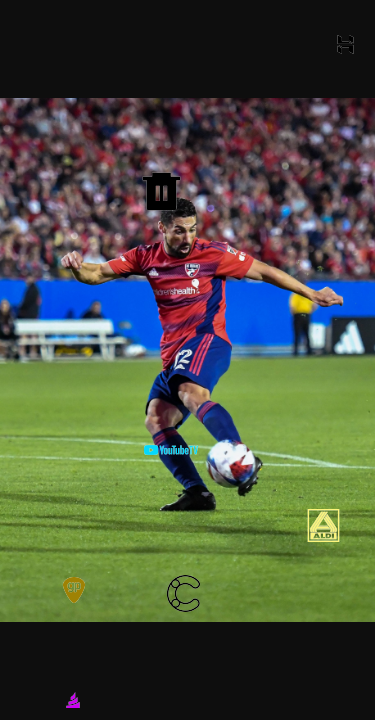 This screenshot has width=375, height=720. What do you see at coordinates (74, 590) in the screenshot?
I see `open guitar pro application` at bounding box center [74, 590].